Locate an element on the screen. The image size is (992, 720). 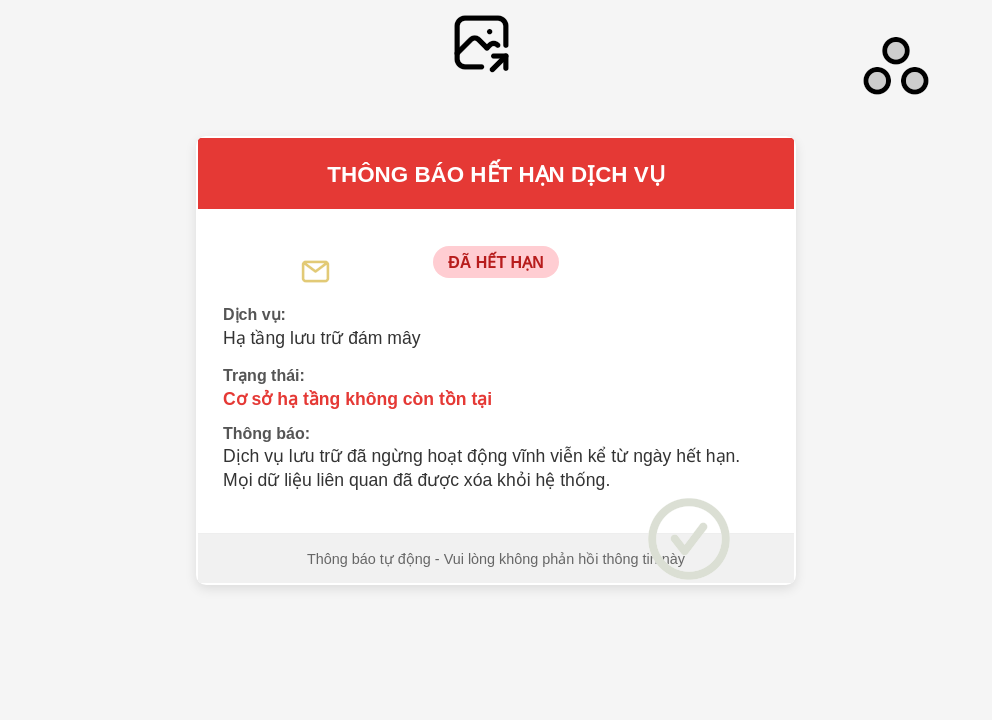
share a photo or image is located at coordinates (481, 42).